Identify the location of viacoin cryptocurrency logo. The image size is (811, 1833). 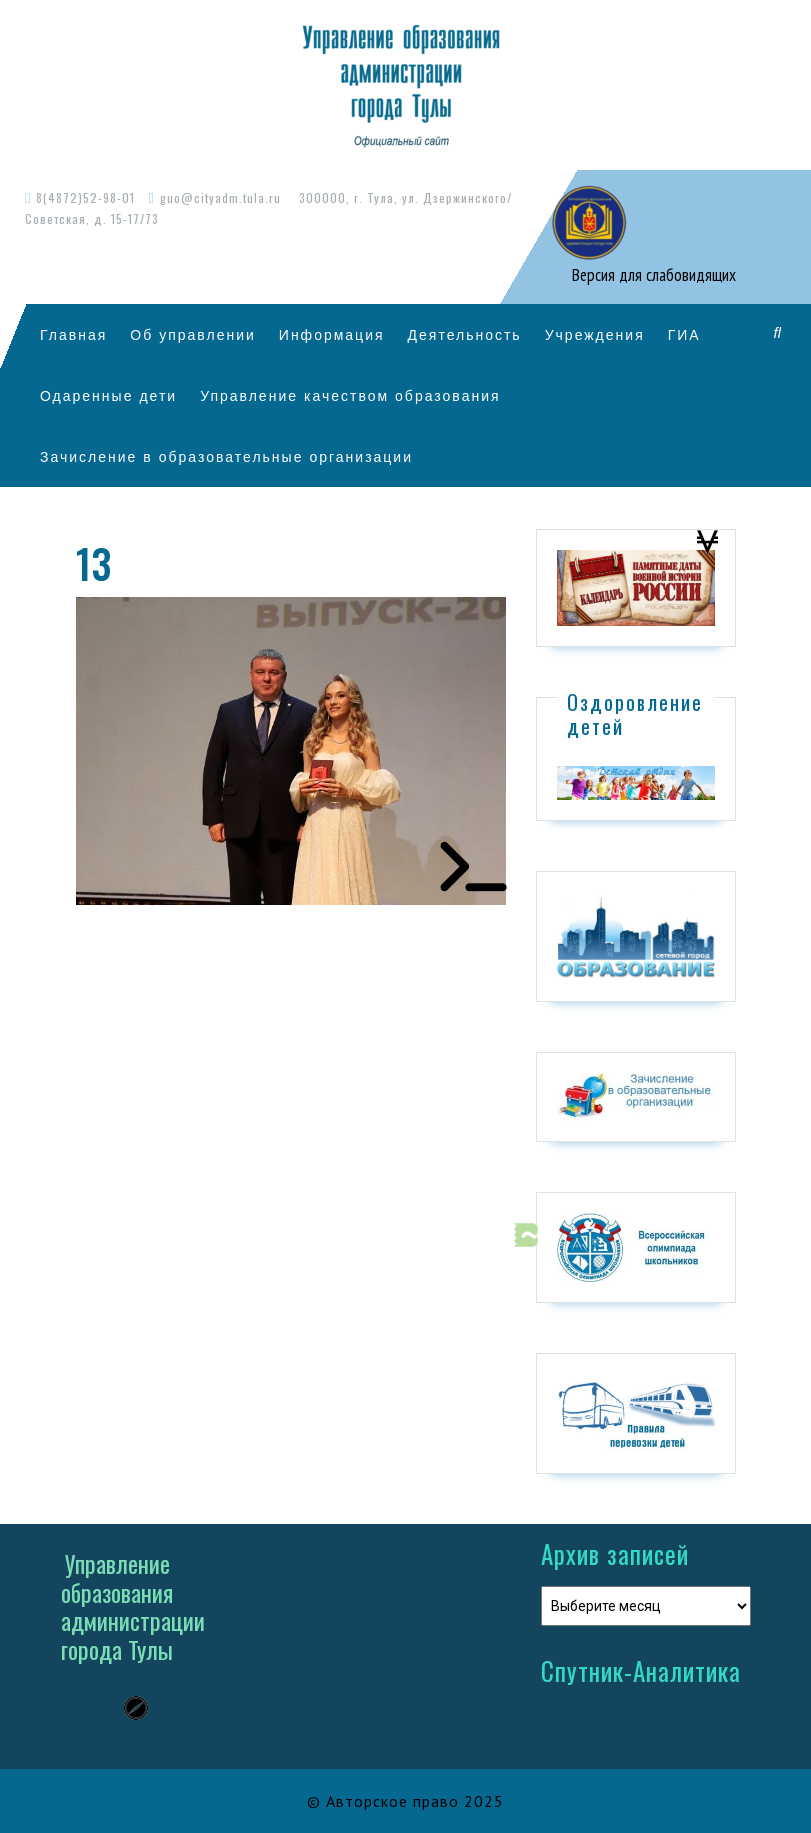
(707, 542).